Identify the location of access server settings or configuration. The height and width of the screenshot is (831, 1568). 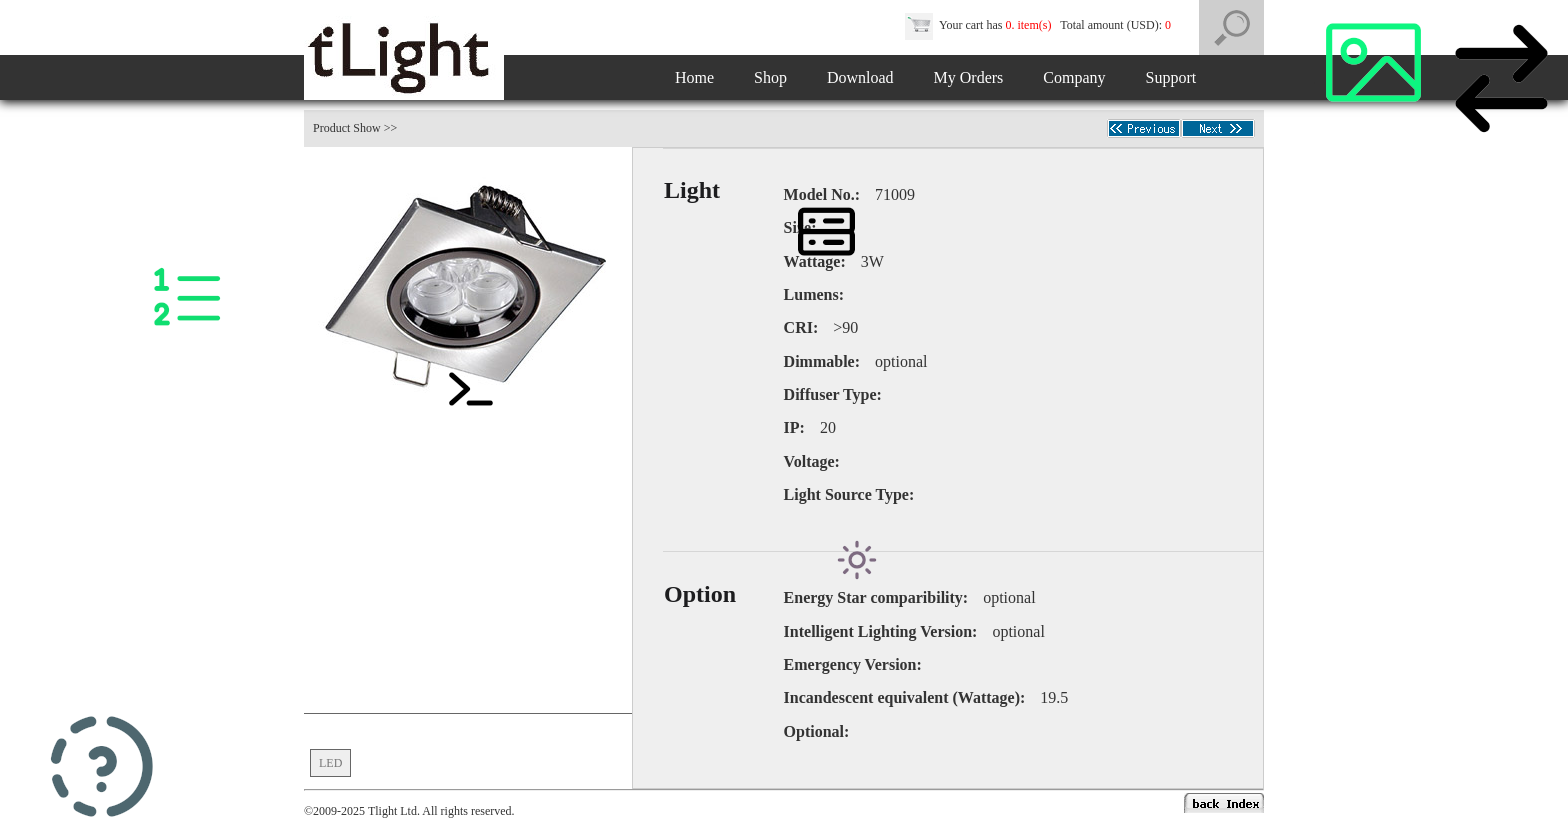
(826, 232).